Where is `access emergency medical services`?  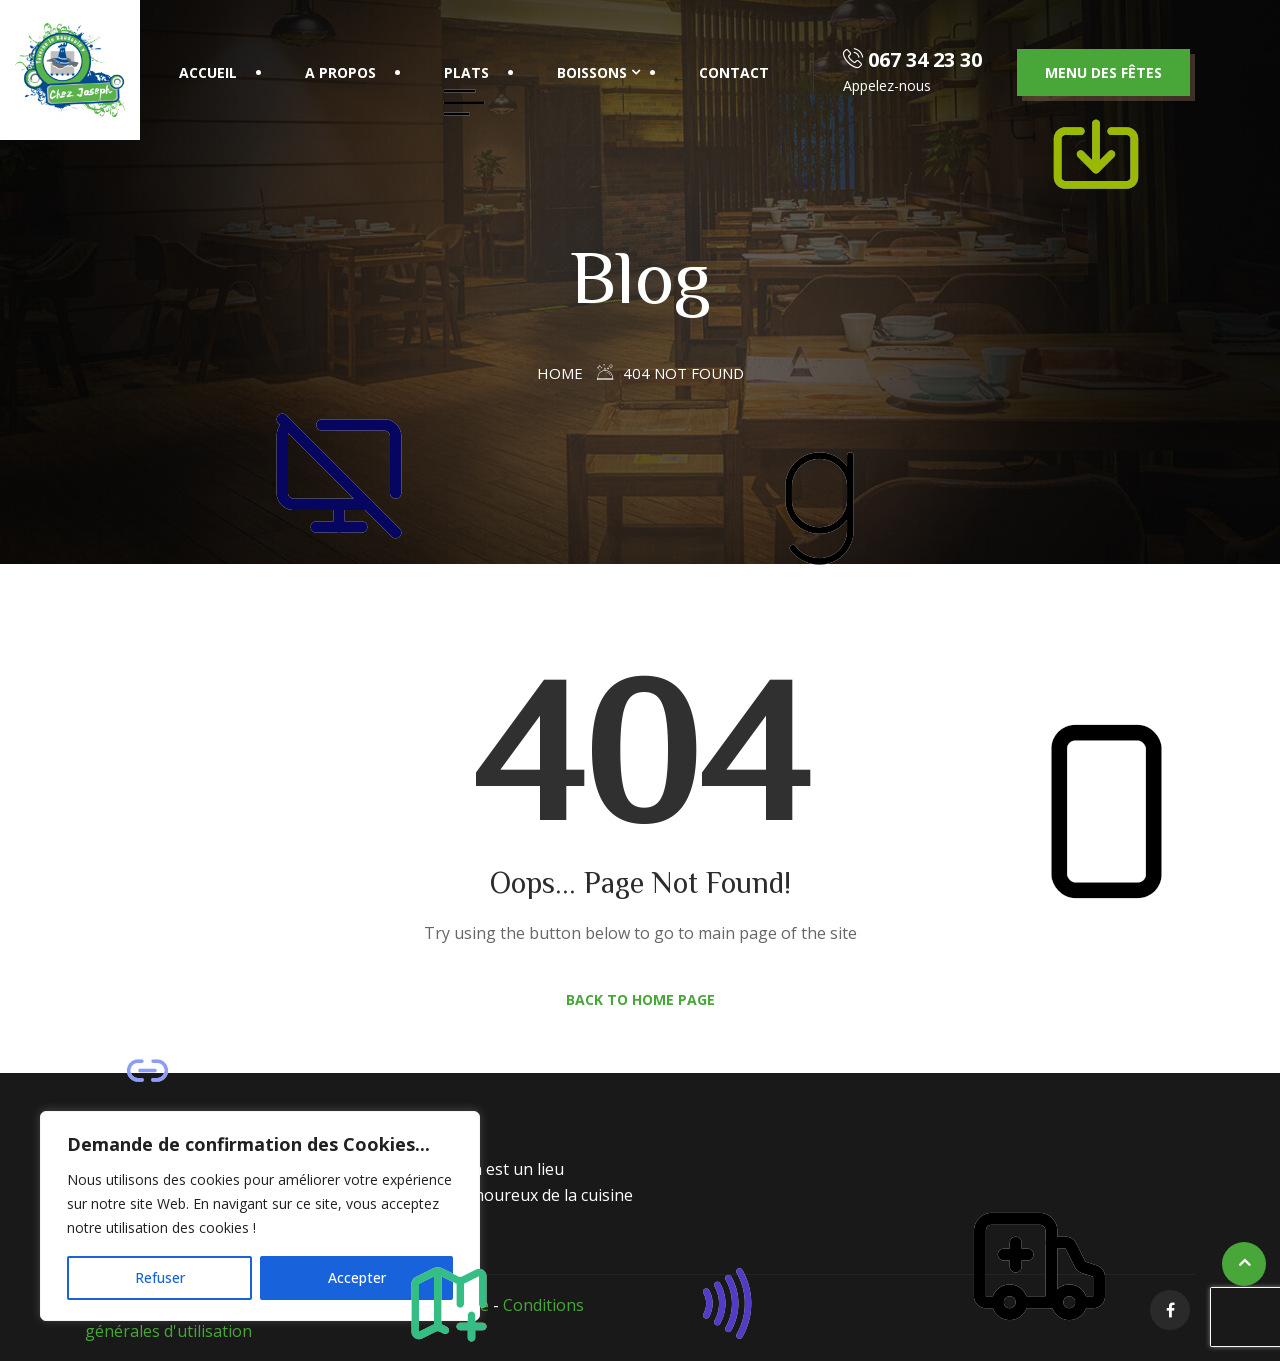
access emergency medical services is located at coordinates (1039, 1266).